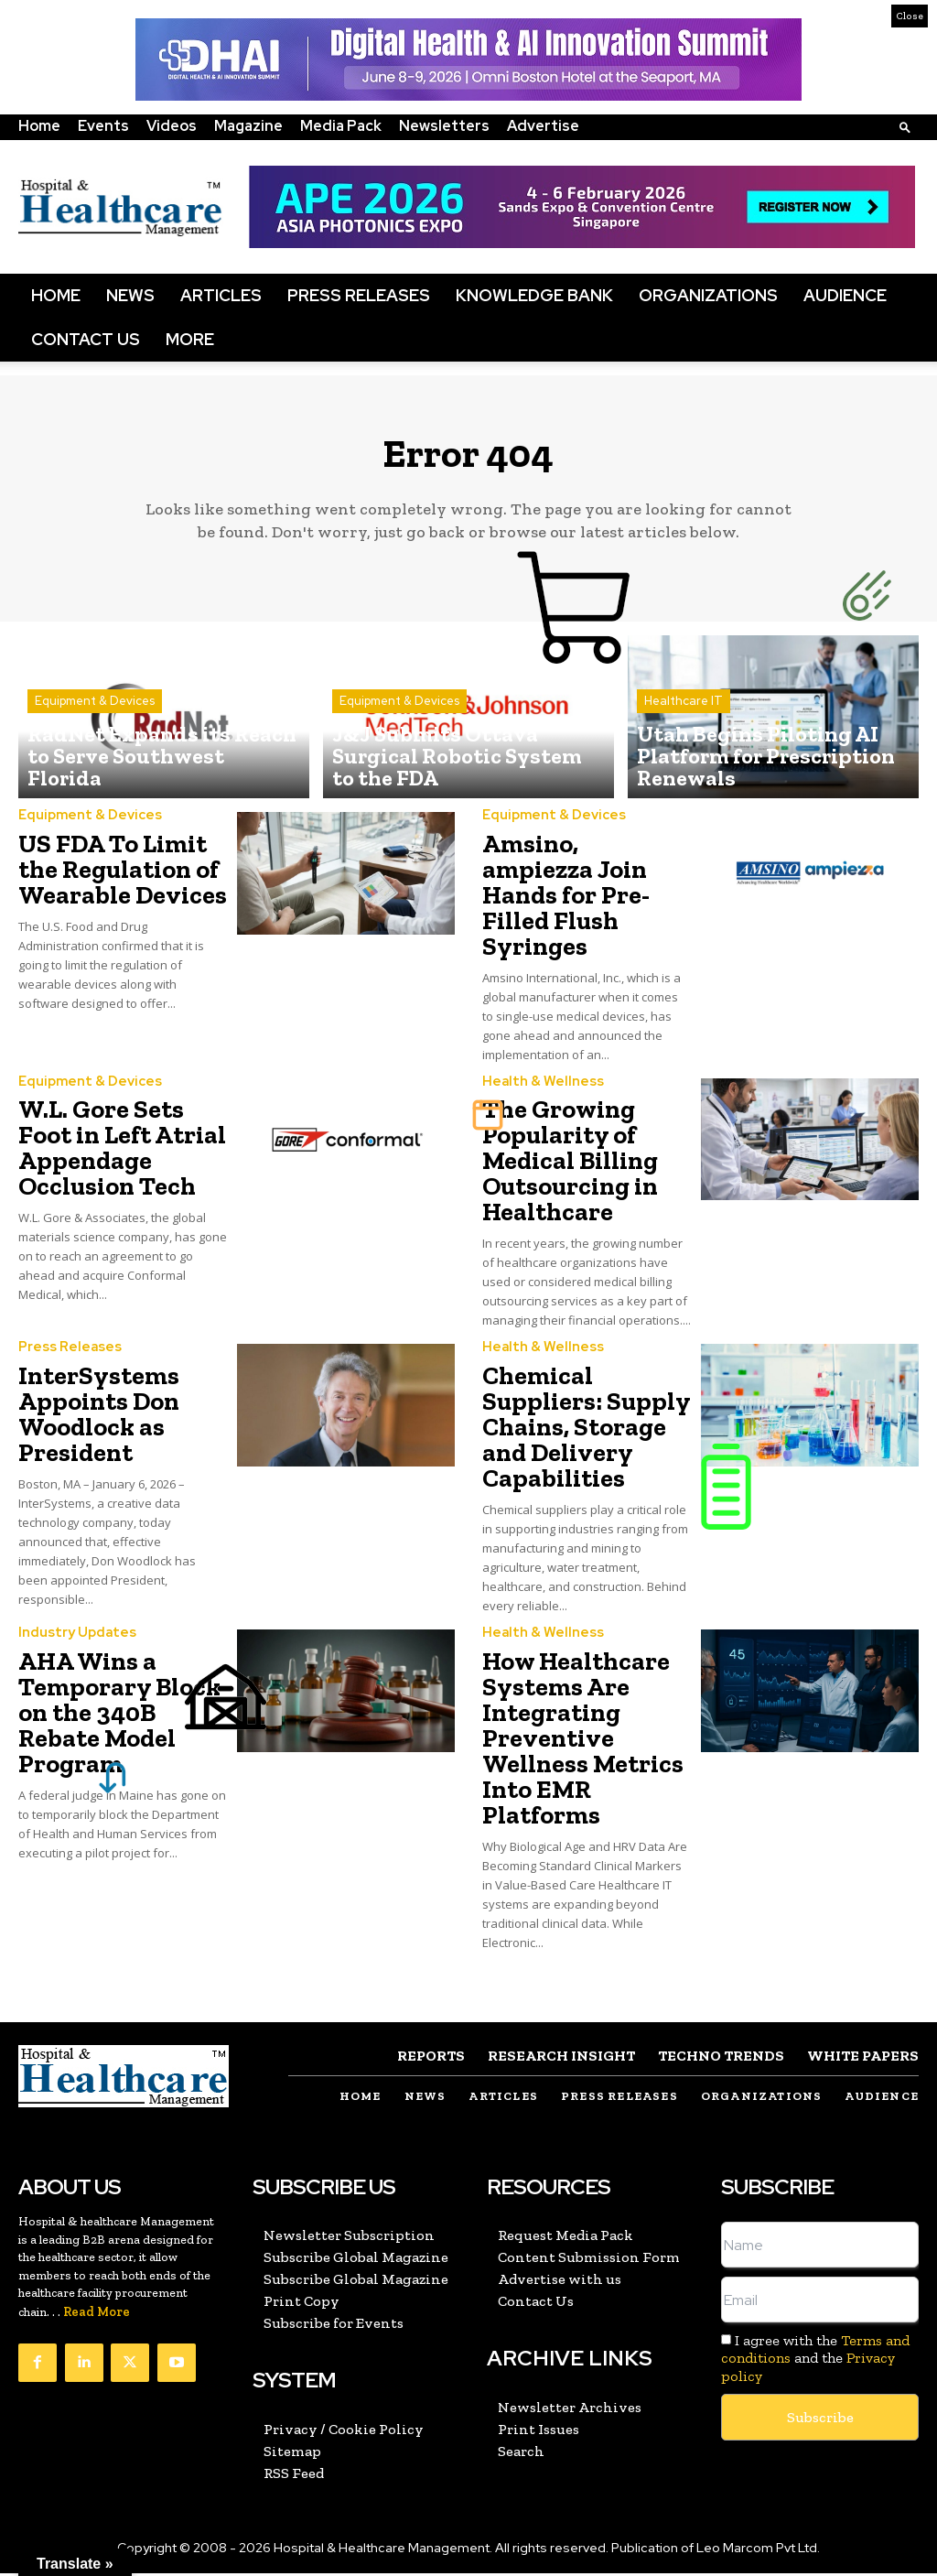 The height and width of the screenshot is (2576, 937). Describe the element at coordinates (867, 596) in the screenshot. I see `indicates a trending or viral item` at that location.